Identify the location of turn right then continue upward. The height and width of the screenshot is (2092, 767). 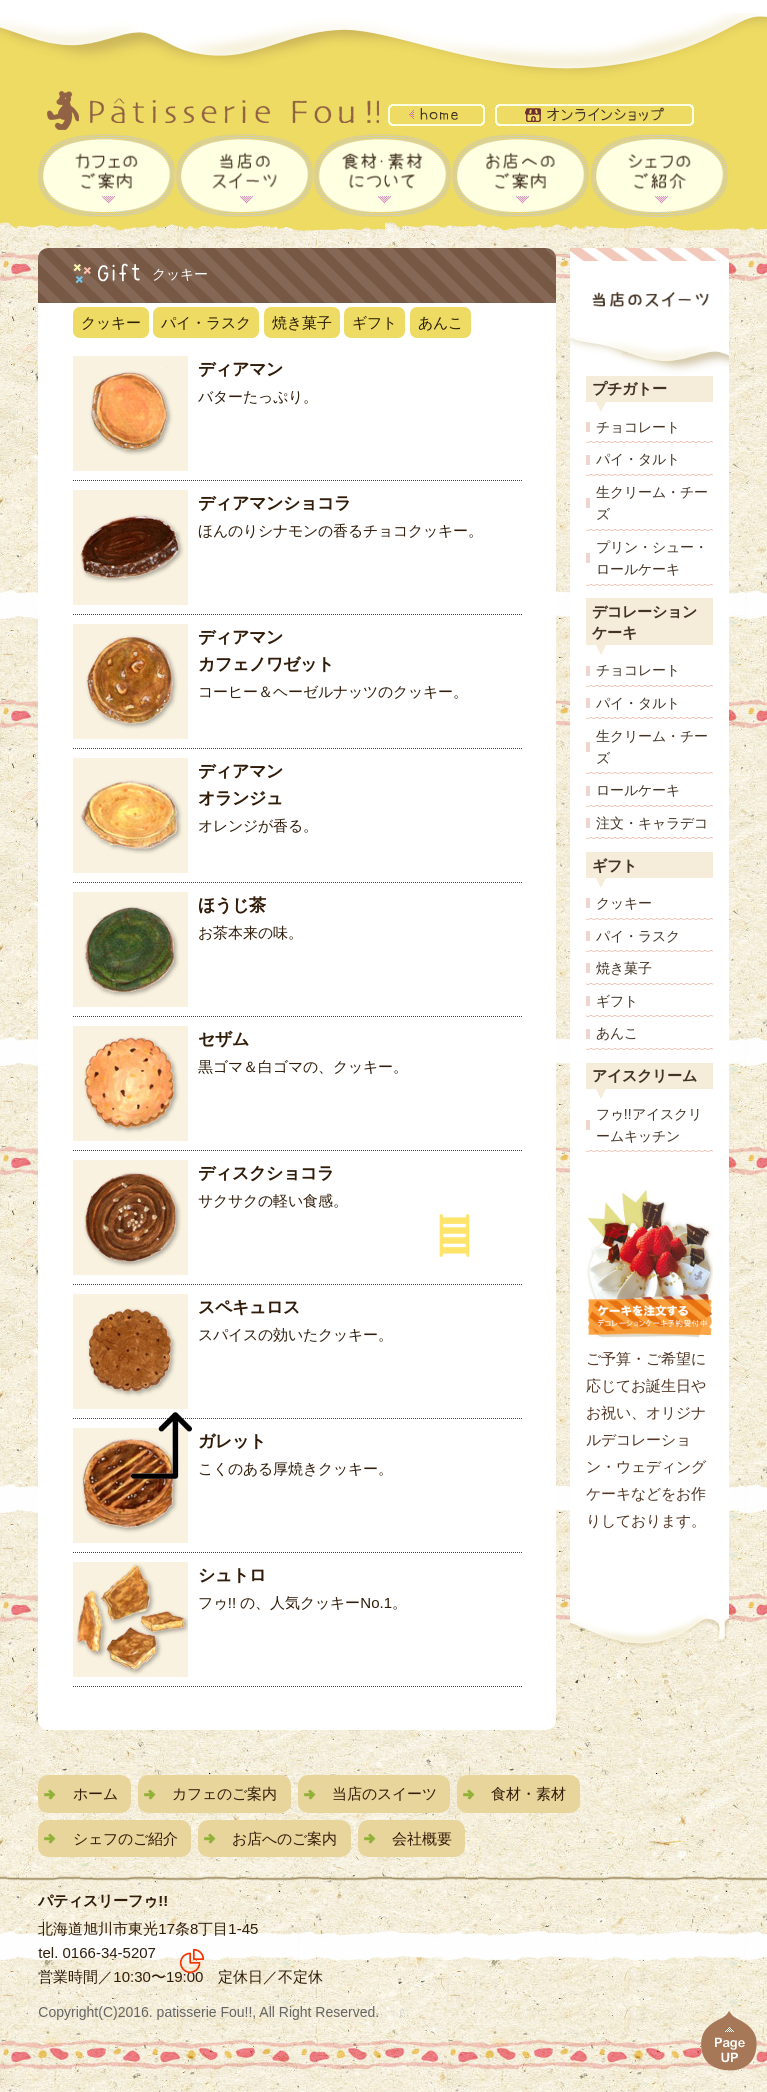
(161, 1445).